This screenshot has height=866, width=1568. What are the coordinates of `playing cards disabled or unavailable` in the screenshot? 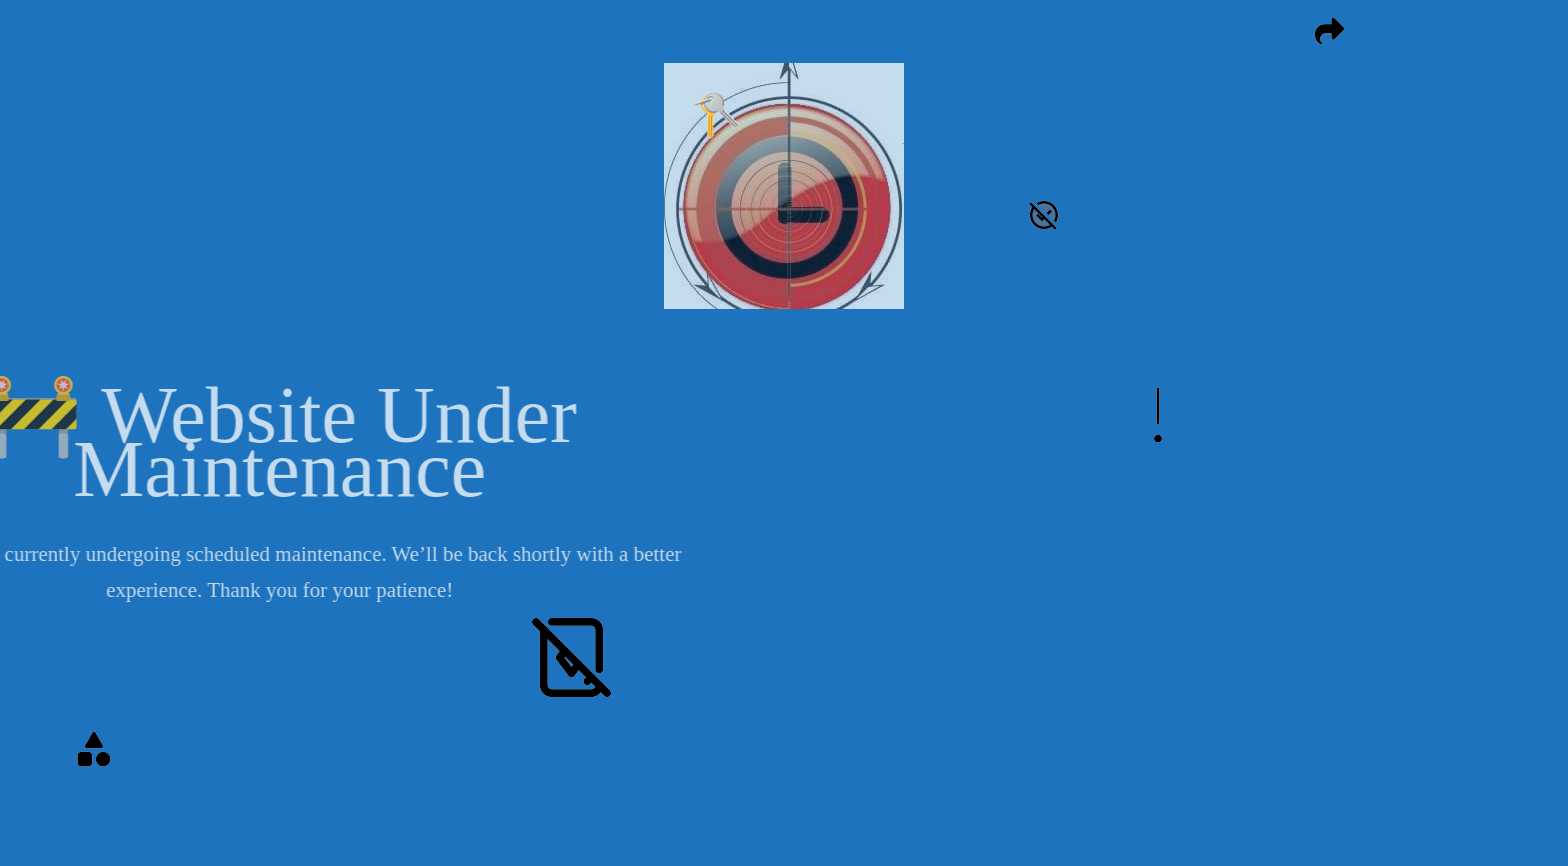 It's located at (571, 657).